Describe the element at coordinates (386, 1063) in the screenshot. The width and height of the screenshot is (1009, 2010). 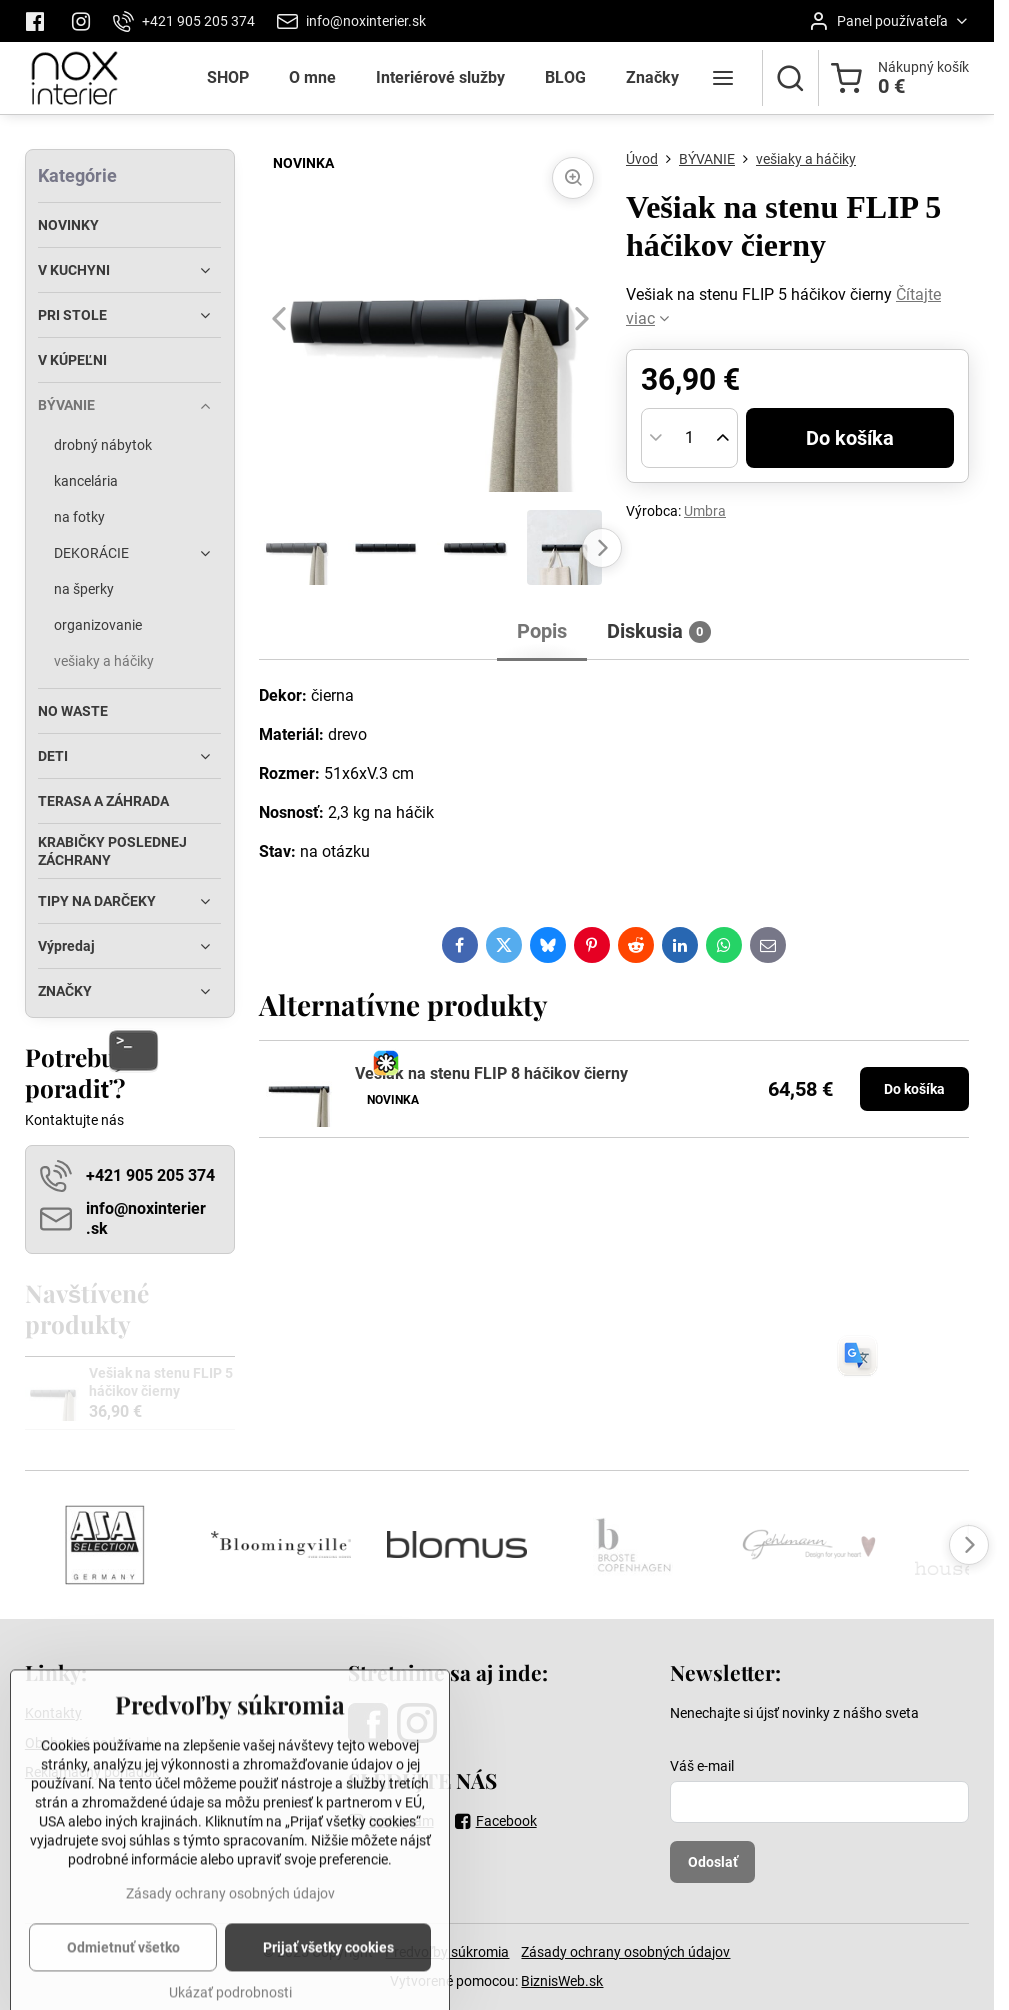
I see `open Boxy SVG vector graphics editor` at that location.